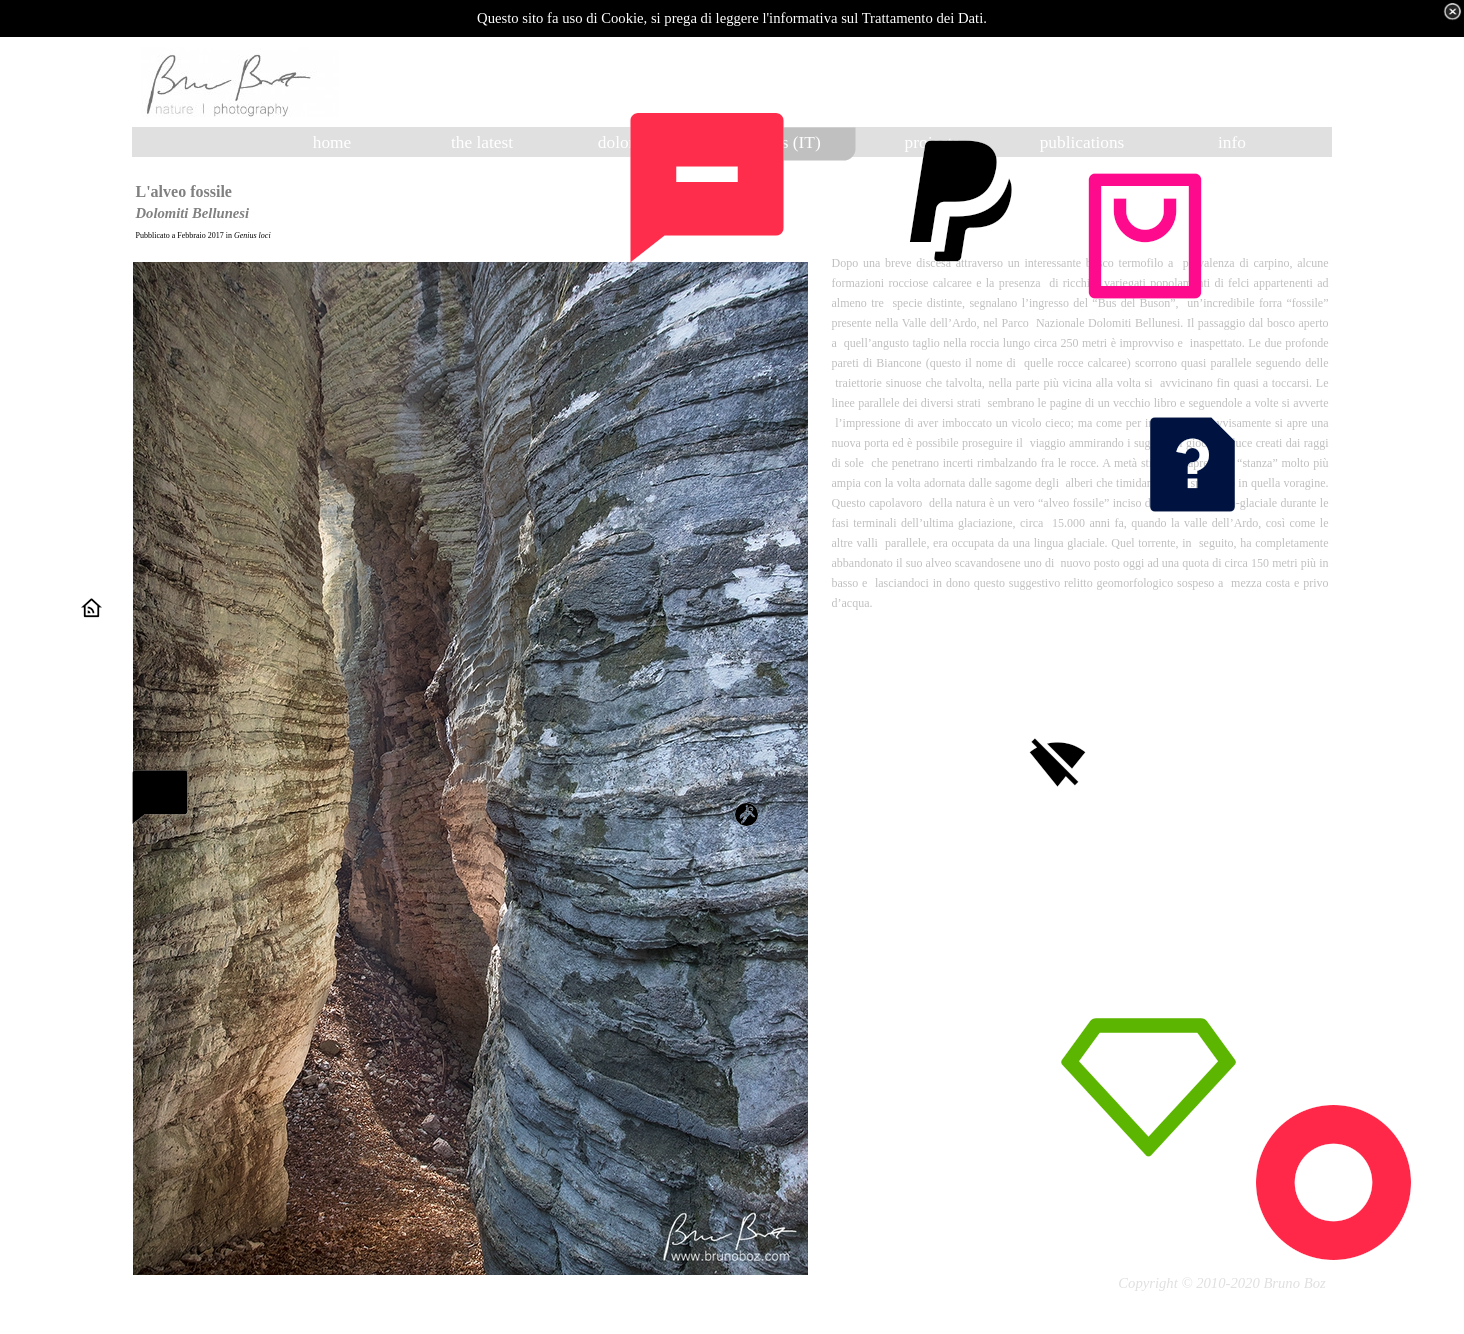 The height and width of the screenshot is (1334, 1464). What do you see at coordinates (1333, 1182) in the screenshot?
I see `access Okta identity management` at bounding box center [1333, 1182].